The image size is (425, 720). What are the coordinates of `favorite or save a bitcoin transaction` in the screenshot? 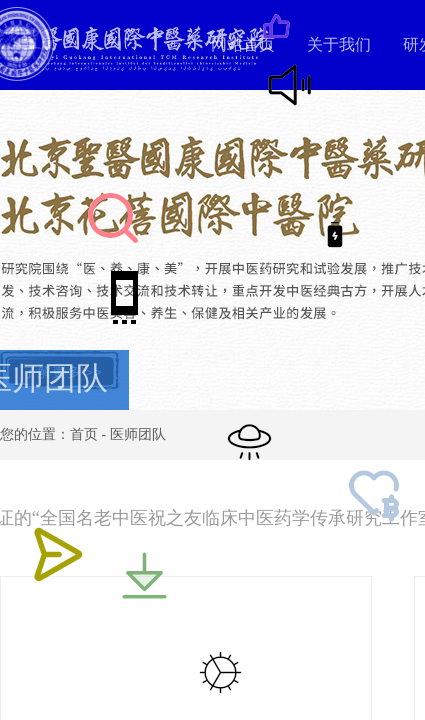 It's located at (374, 493).